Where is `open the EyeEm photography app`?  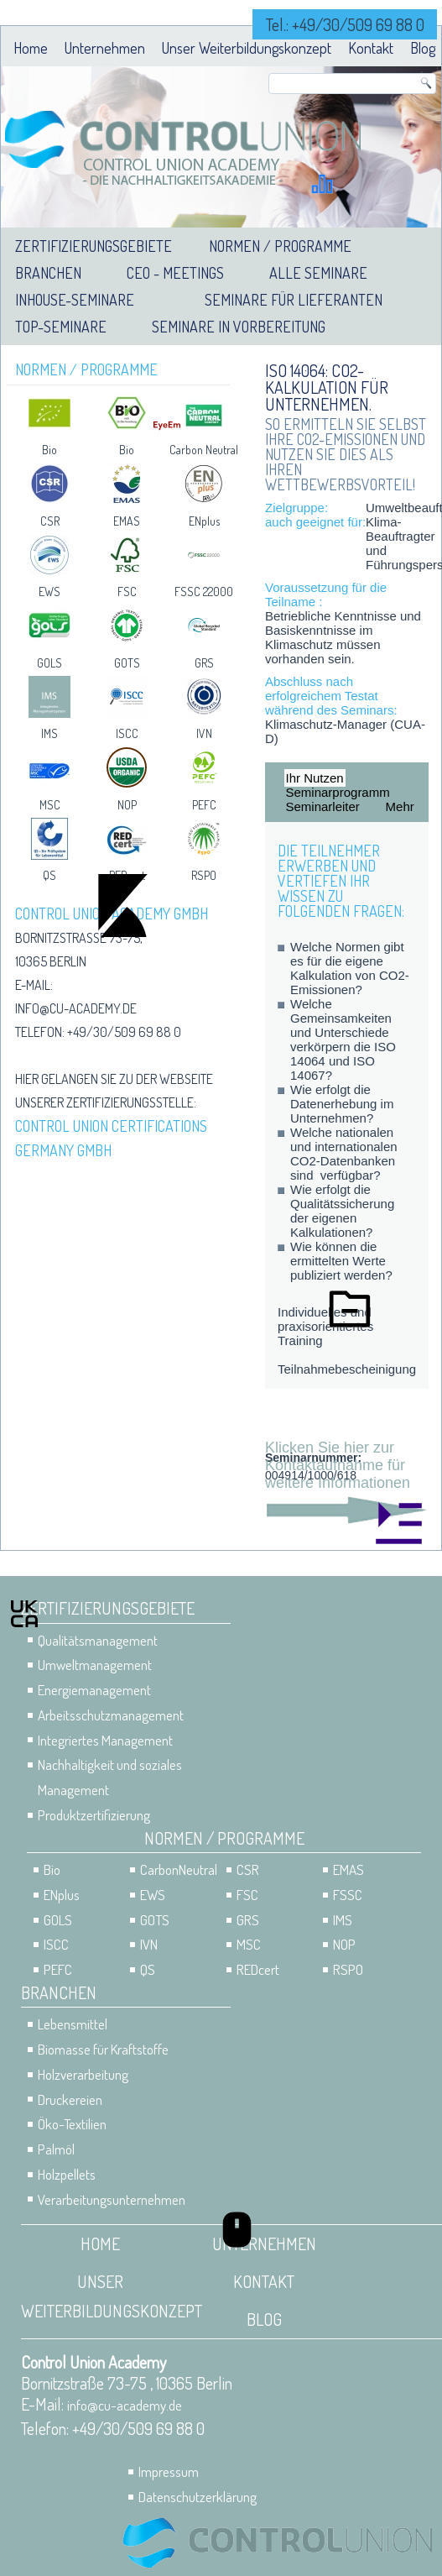
open the EyeEm photography app is located at coordinates (167, 426).